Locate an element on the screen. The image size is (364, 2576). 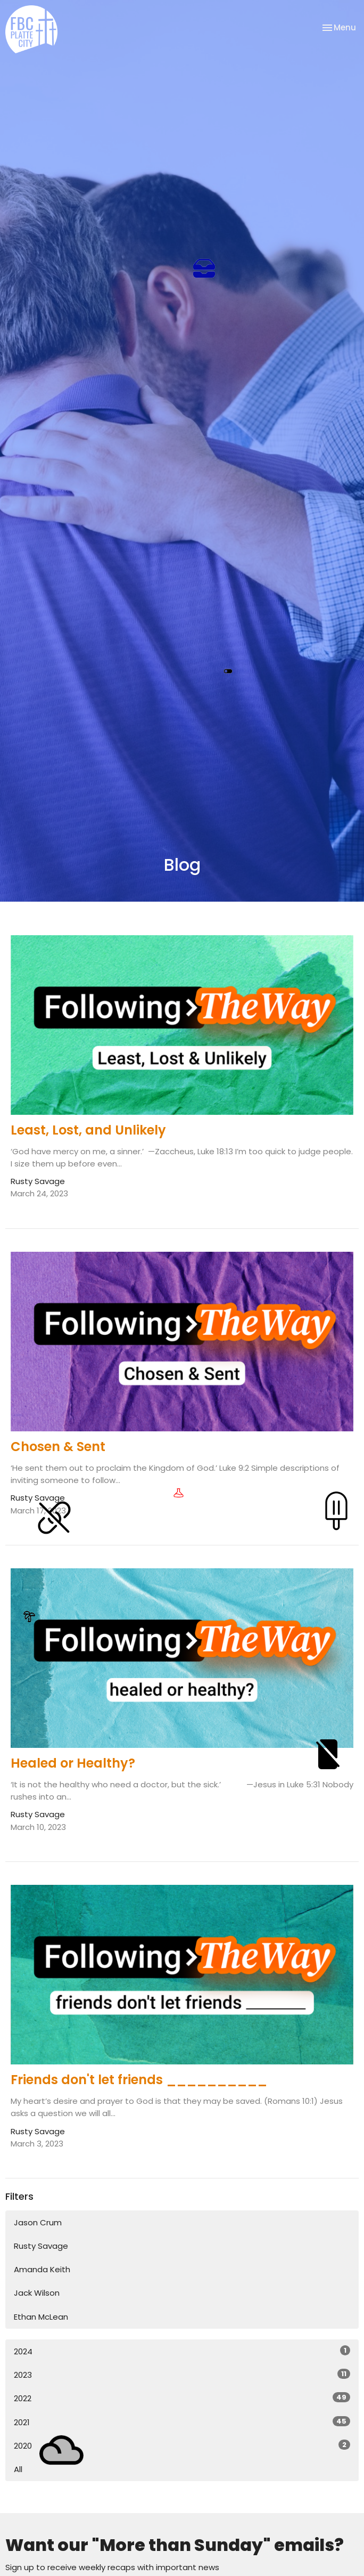
access experimental or beta features is located at coordinates (178, 1493).